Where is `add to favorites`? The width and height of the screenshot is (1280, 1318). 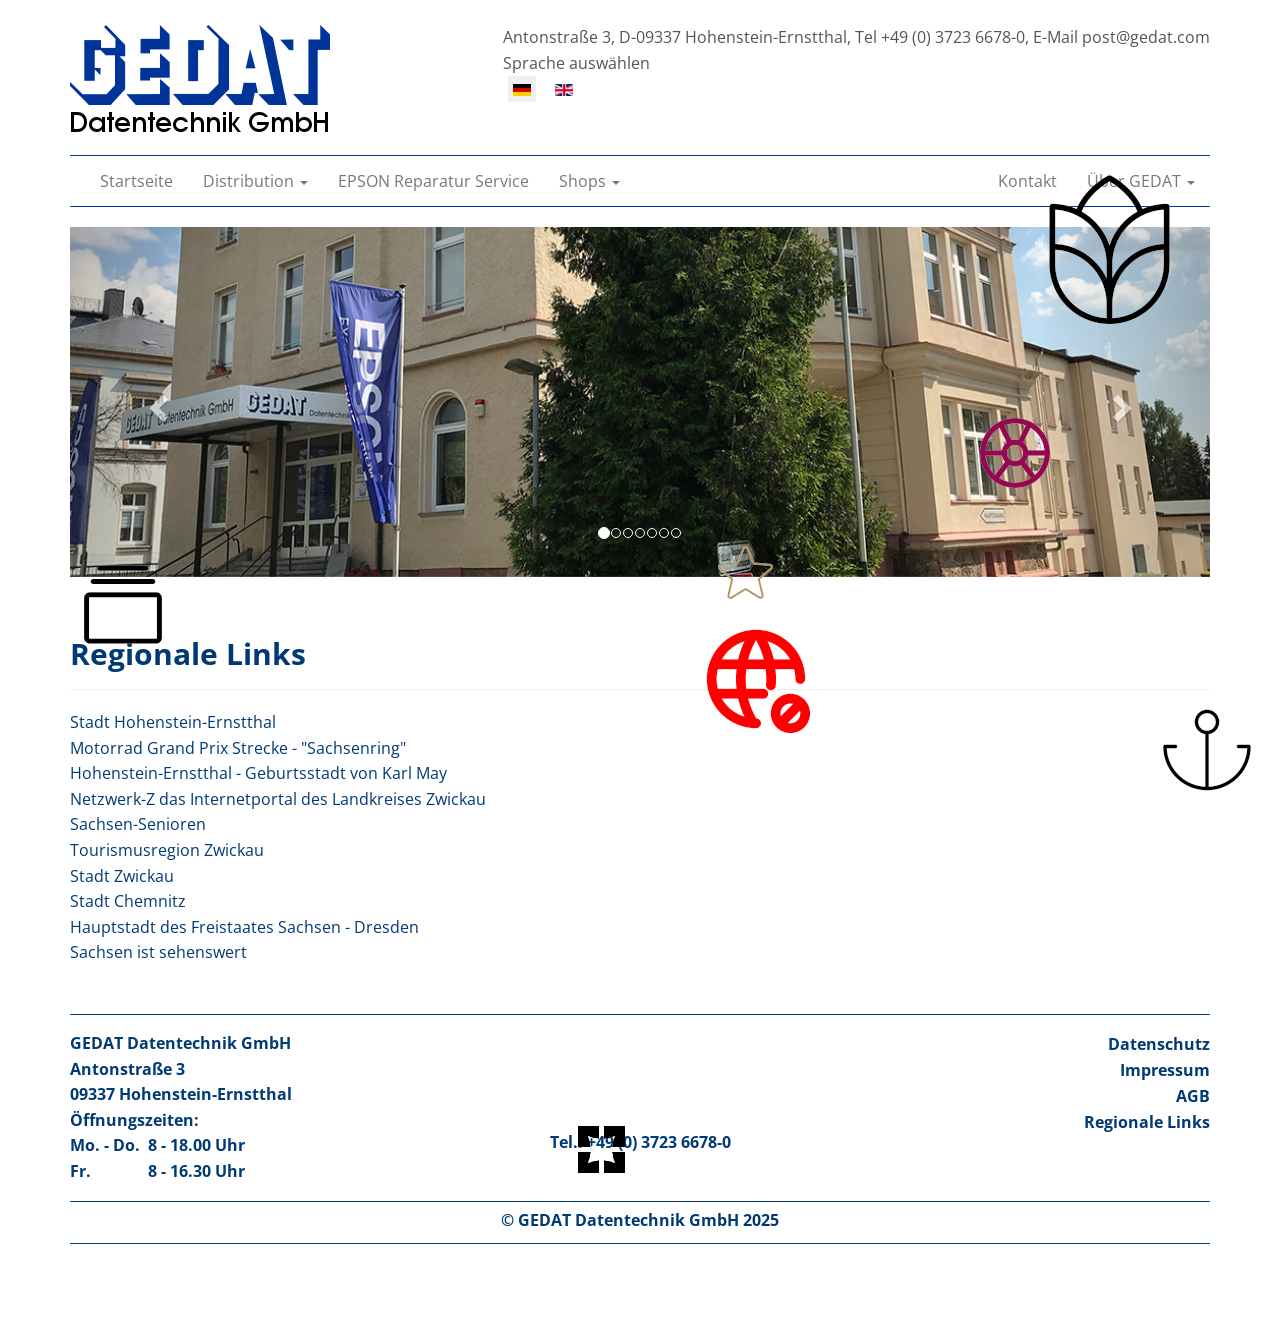 add to favorites is located at coordinates (745, 573).